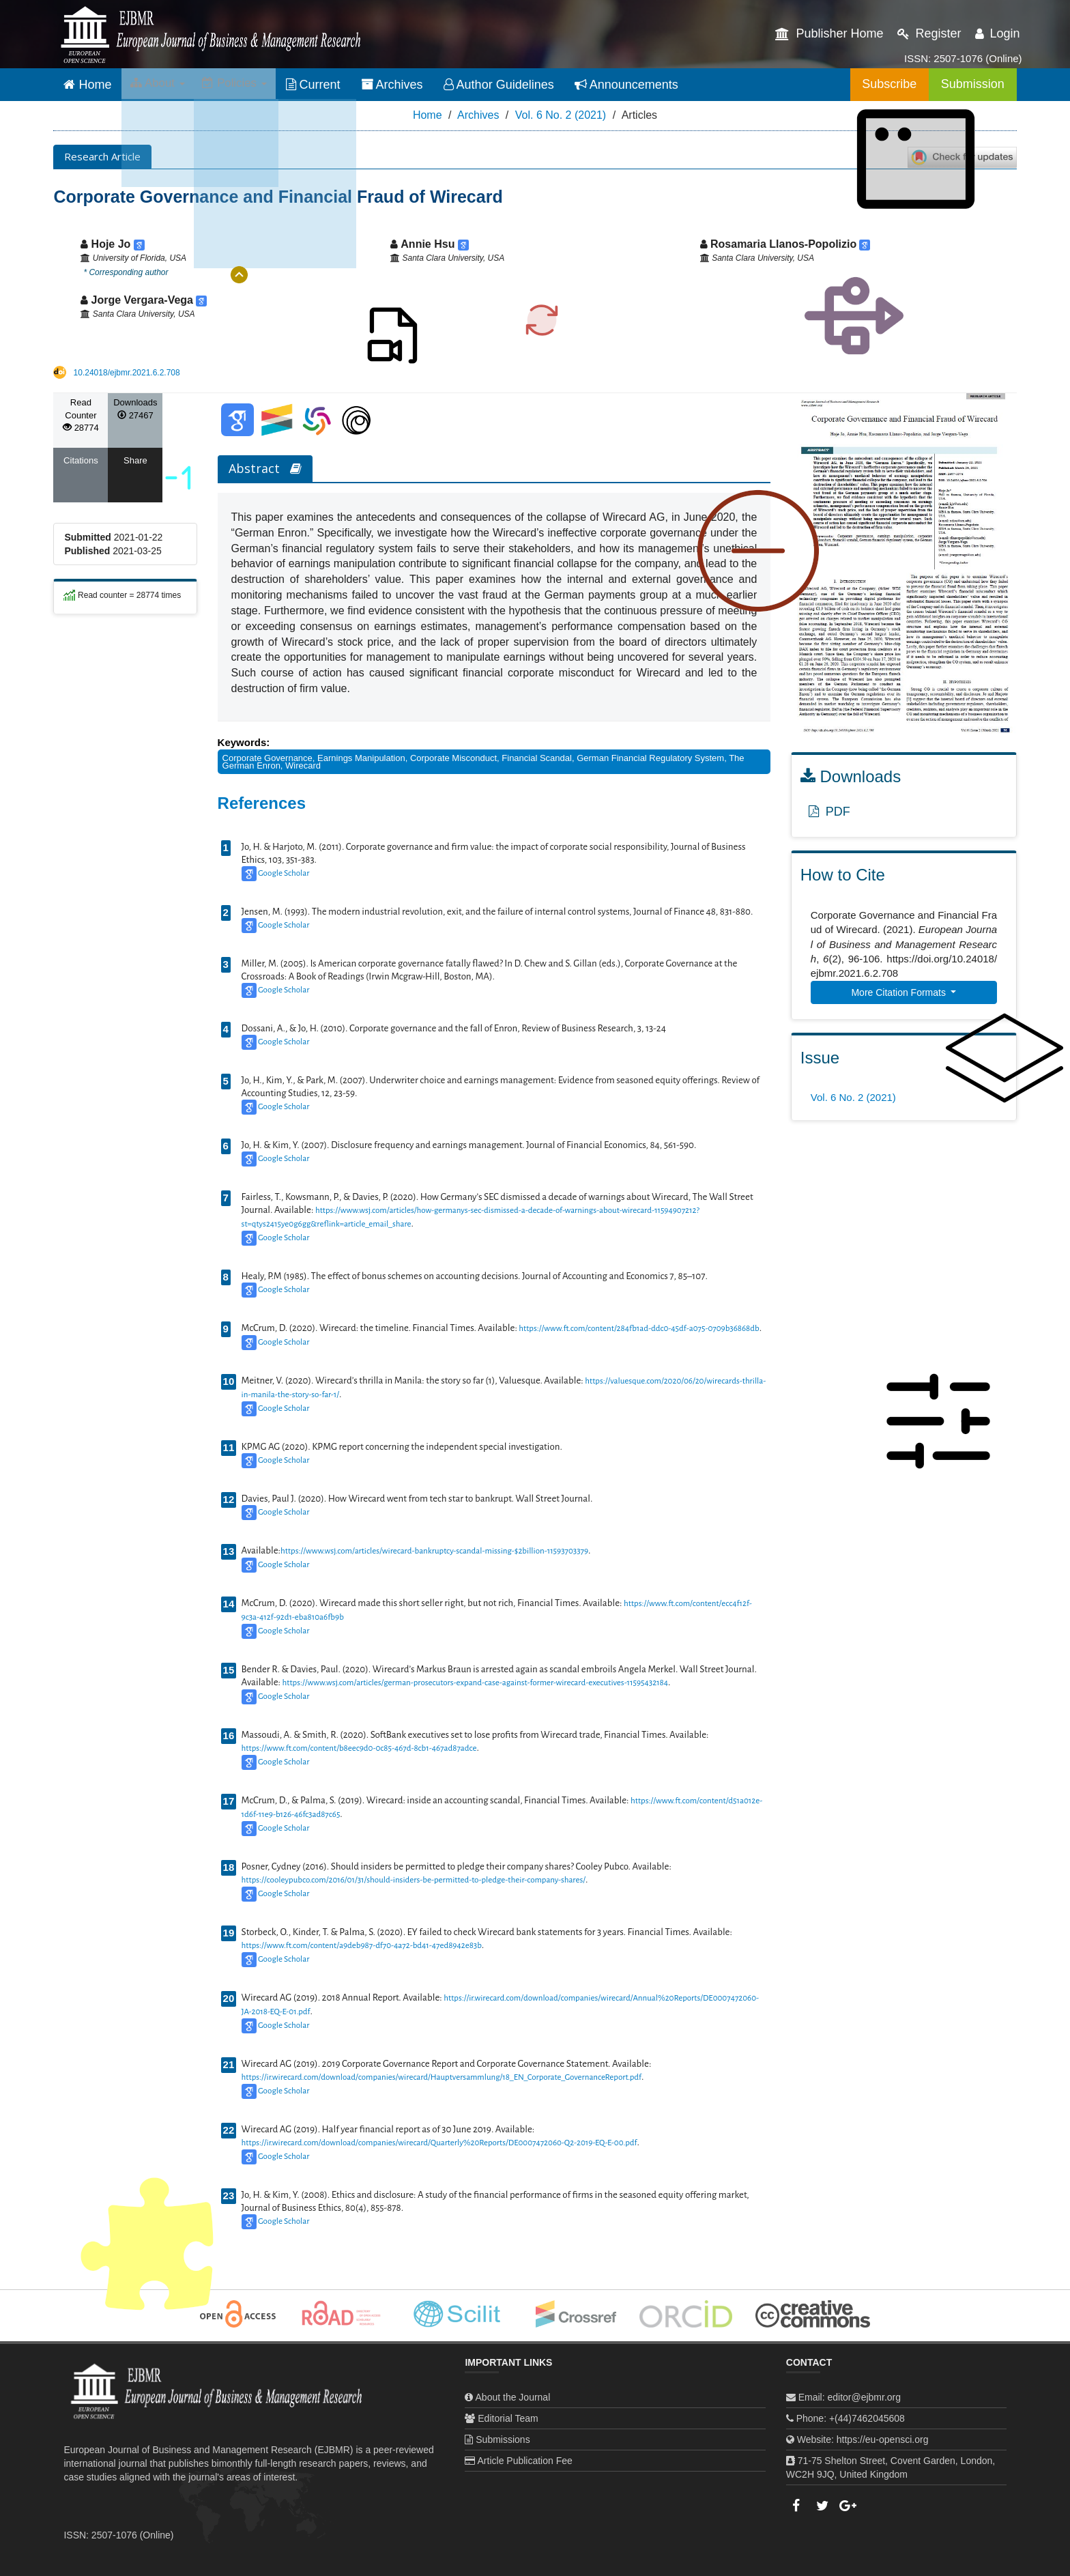 This screenshot has width=1070, height=2576. What do you see at coordinates (180, 478) in the screenshot?
I see `decrease exposure by one stop` at bounding box center [180, 478].